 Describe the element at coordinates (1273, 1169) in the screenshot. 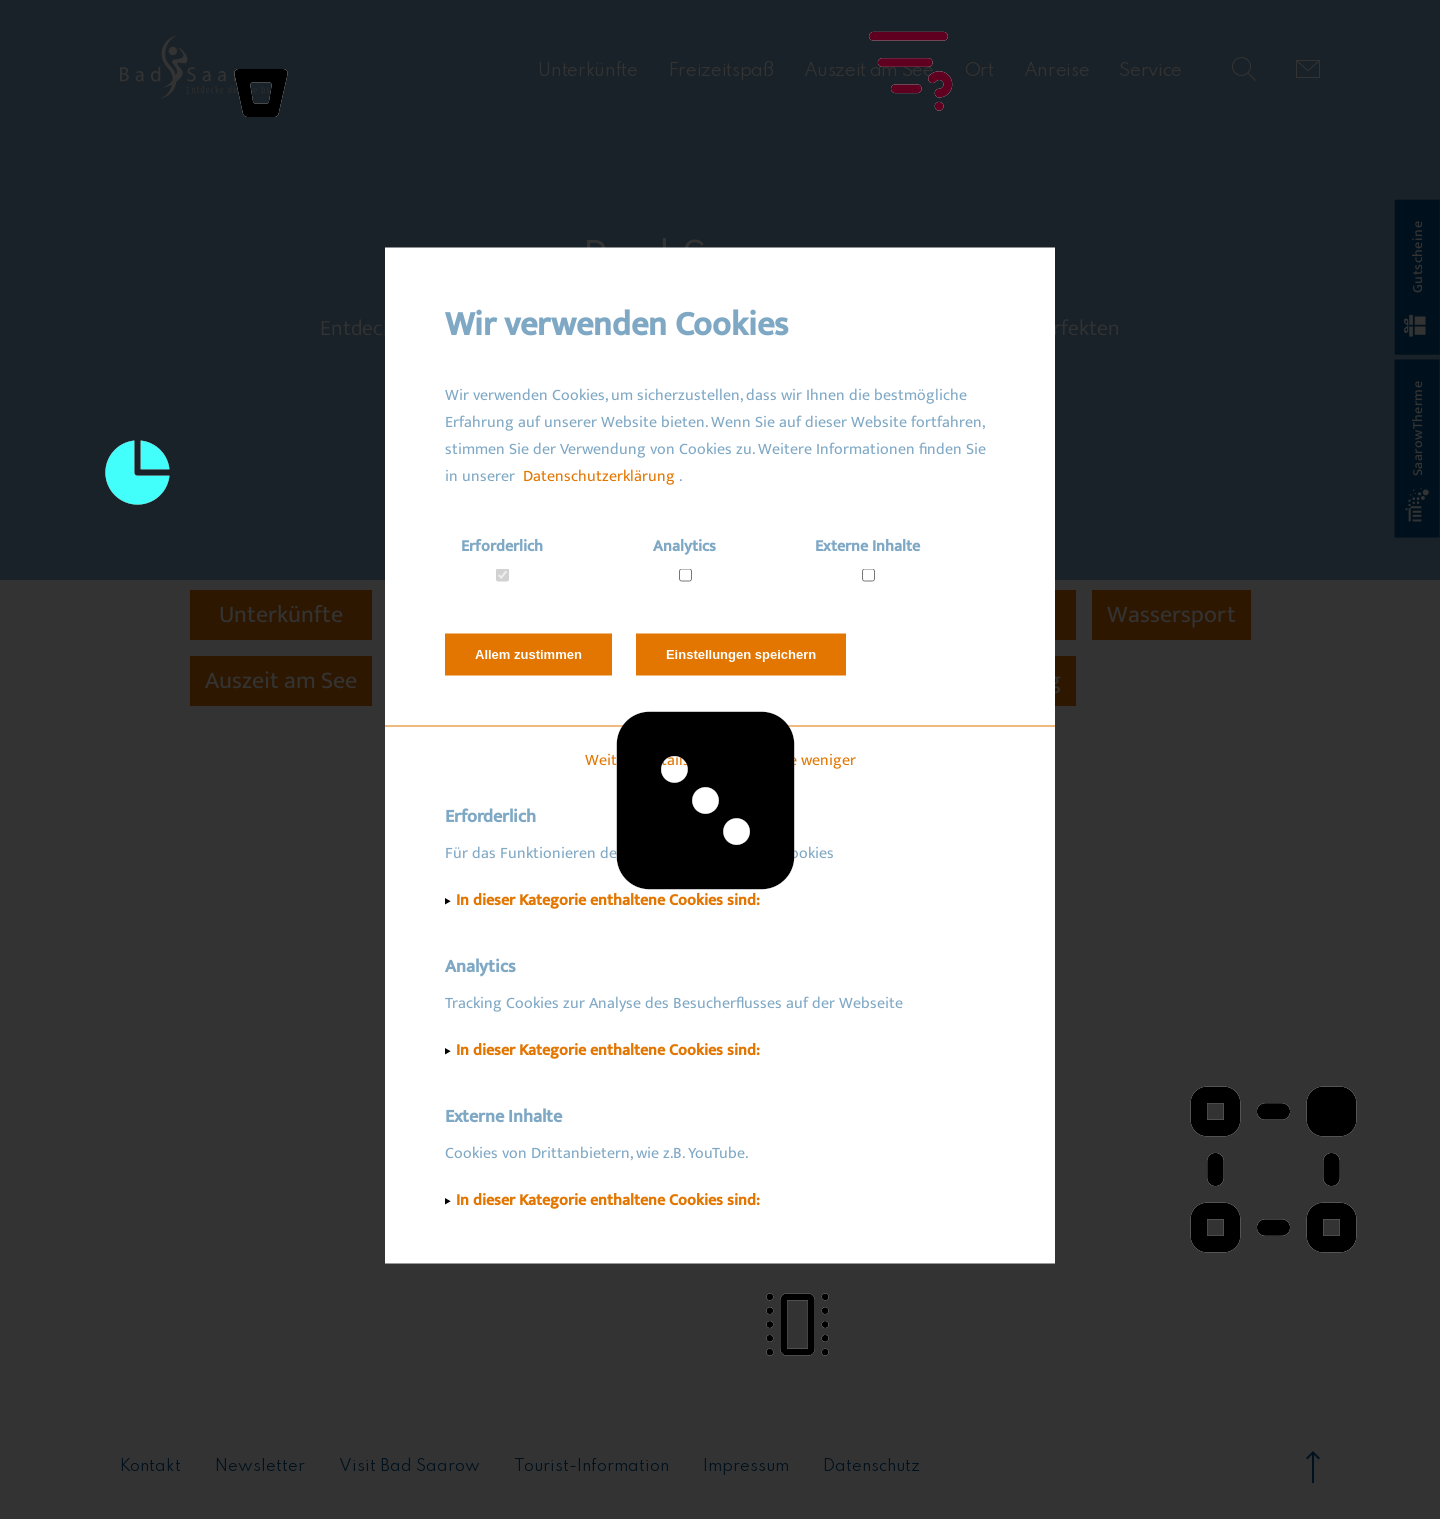

I see `set transform anchor to top-right corner` at that location.